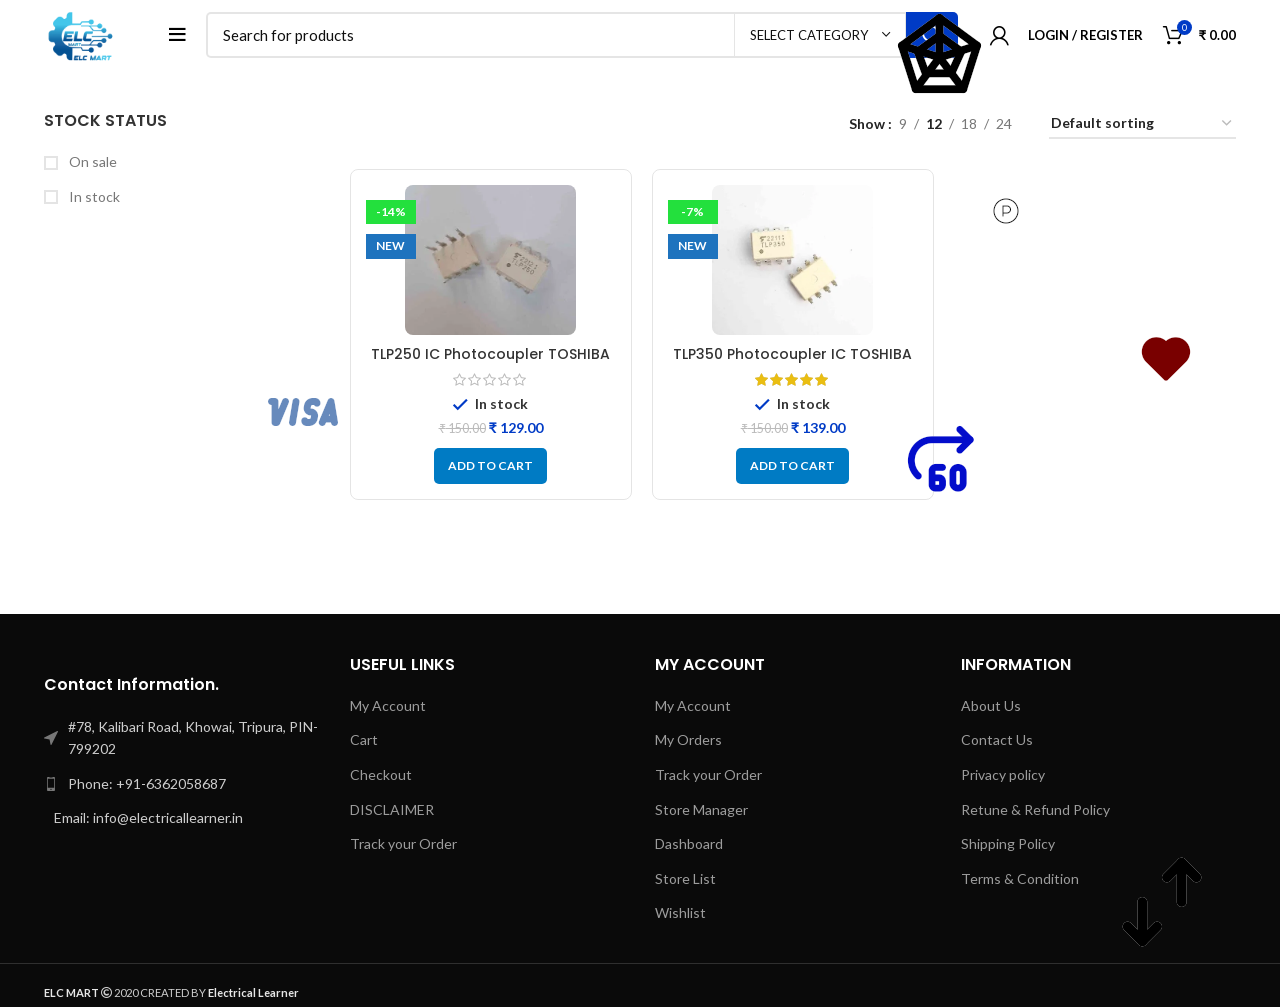 The height and width of the screenshot is (1007, 1280). What do you see at coordinates (1006, 211) in the screenshot?
I see `parking availability or location indicator` at bounding box center [1006, 211].